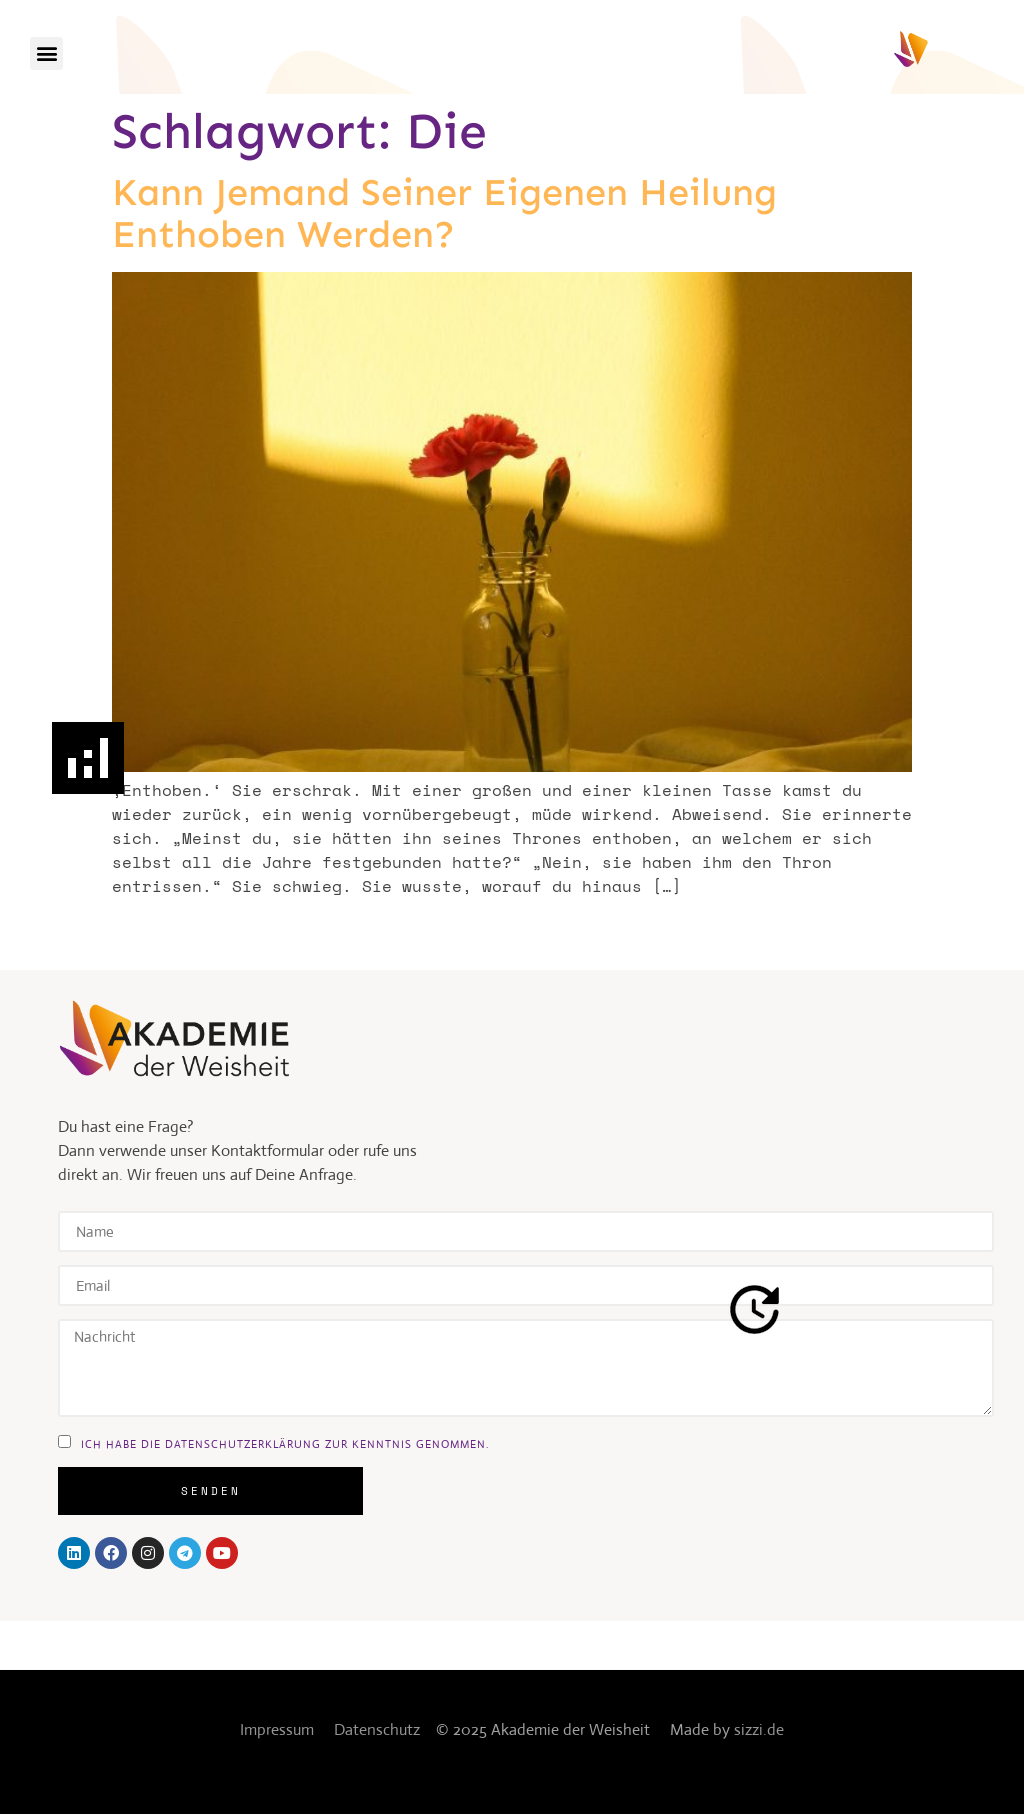 The image size is (1024, 1814). What do you see at coordinates (88, 758) in the screenshot?
I see `view analytics and statistics` at bounding box center [88, 758].